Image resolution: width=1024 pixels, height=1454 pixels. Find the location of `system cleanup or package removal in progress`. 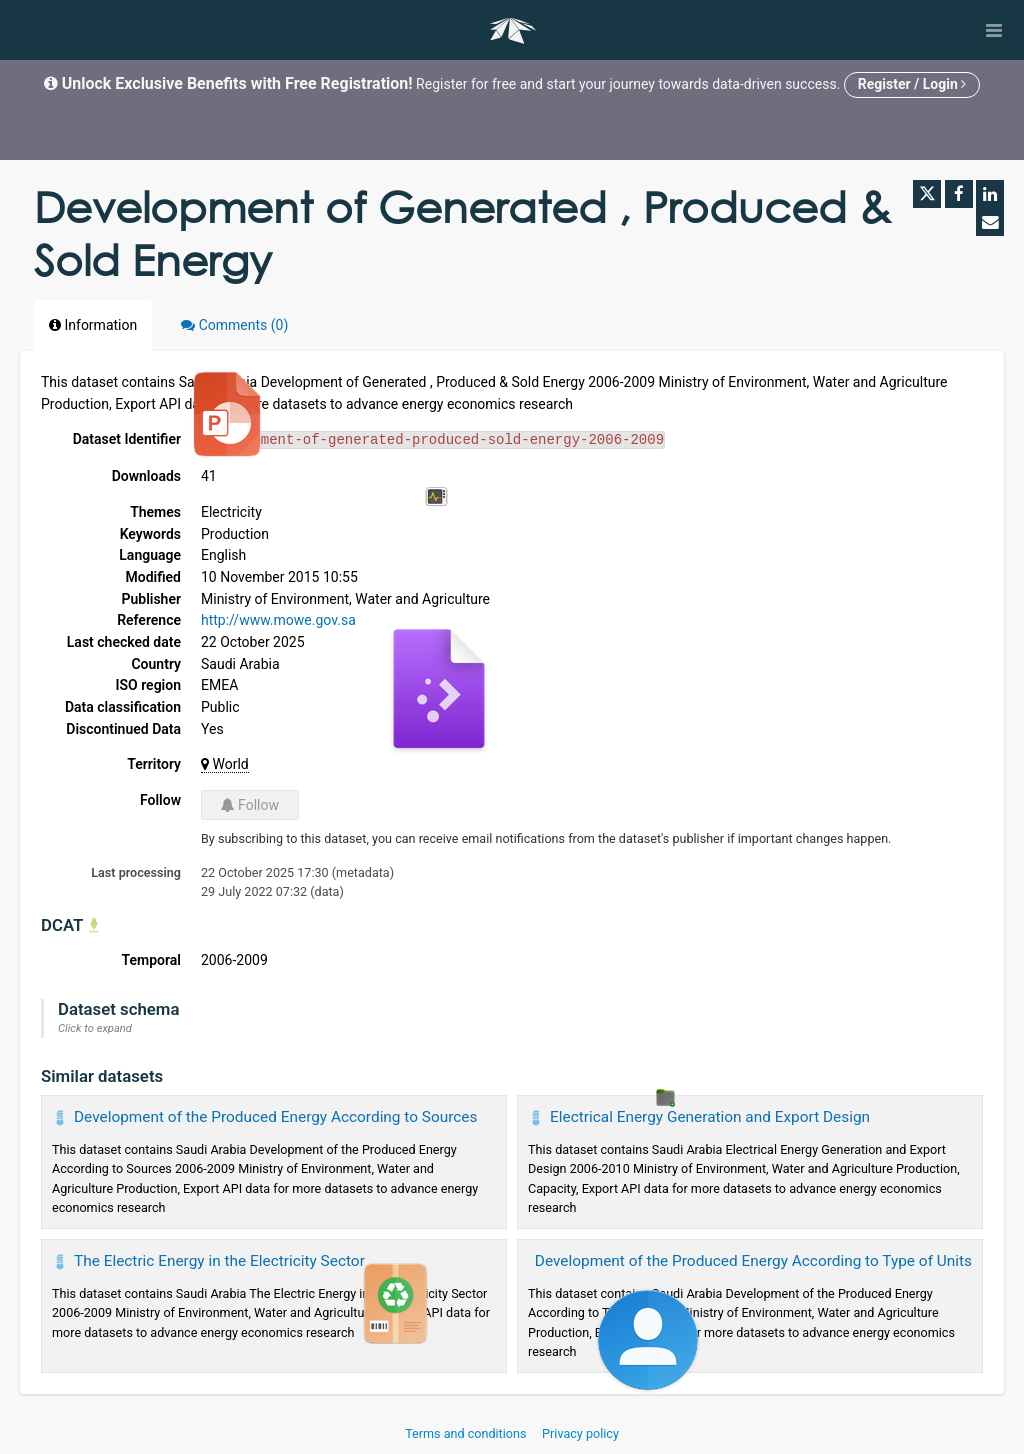

system cleanup or package removal in progress is located at coordinates (395, 1303).